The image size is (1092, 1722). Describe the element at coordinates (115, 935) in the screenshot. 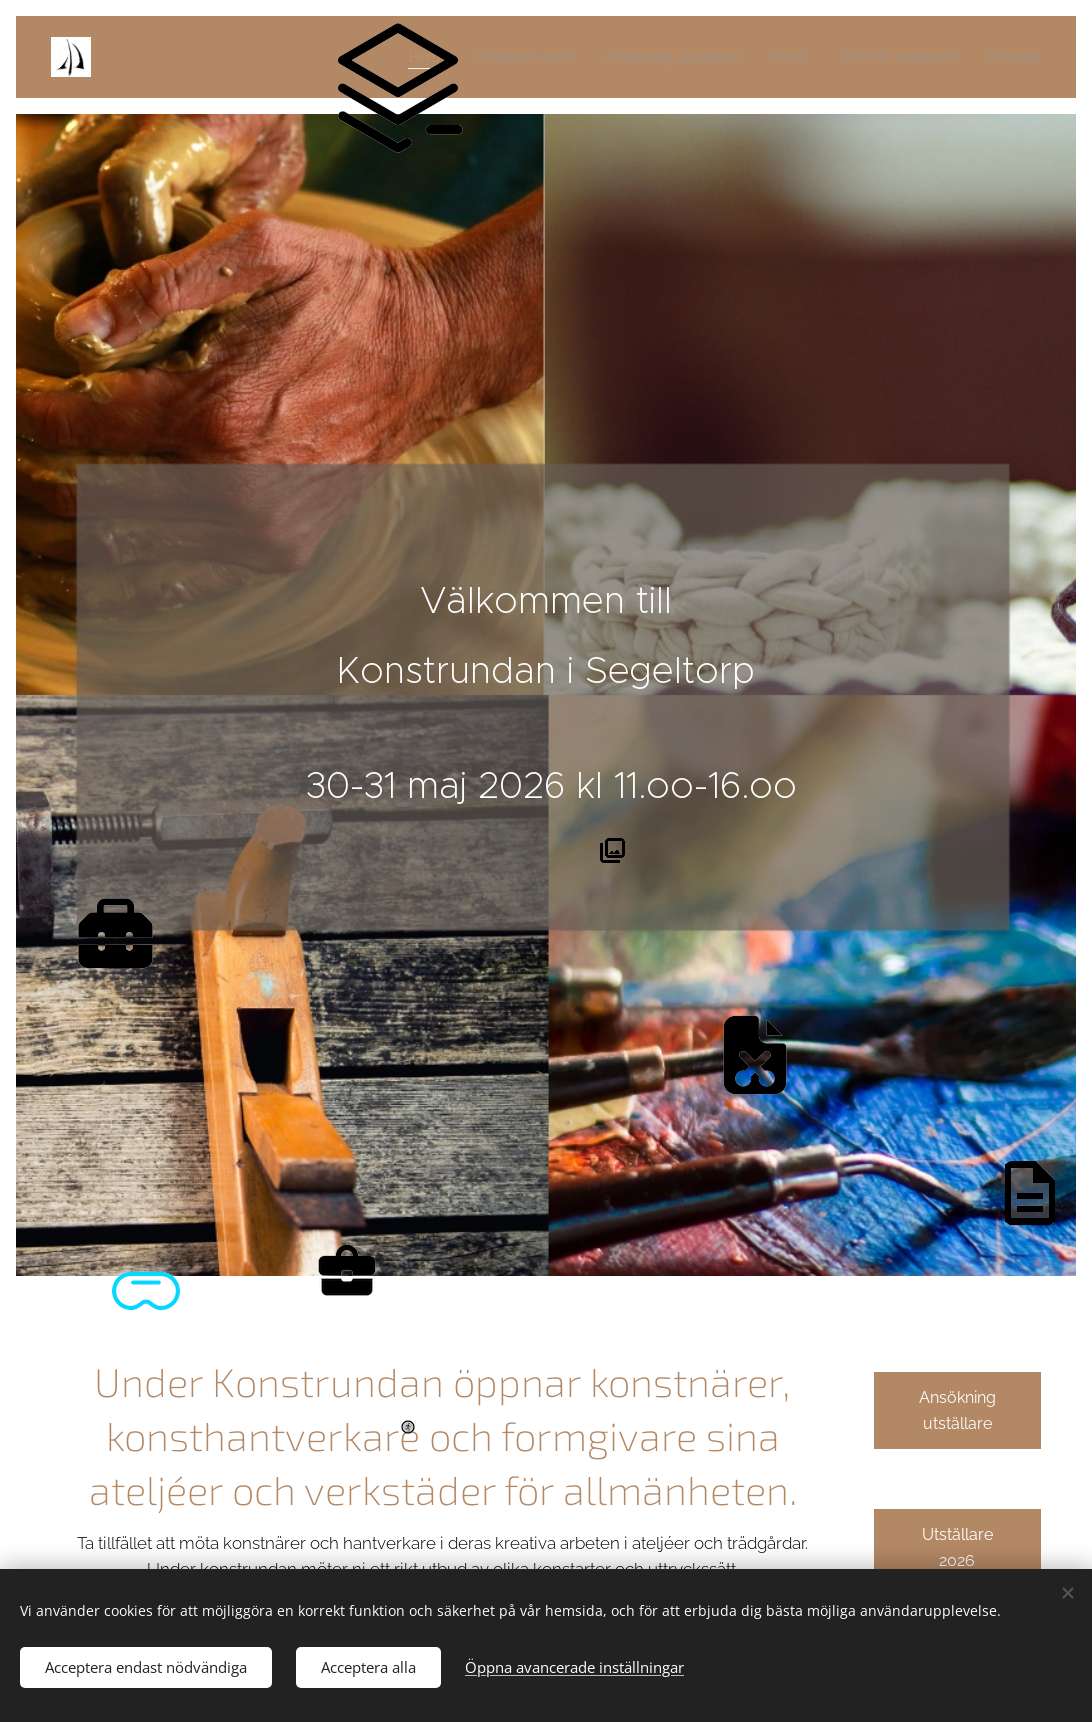

I see `access tools and utilities` at that location.